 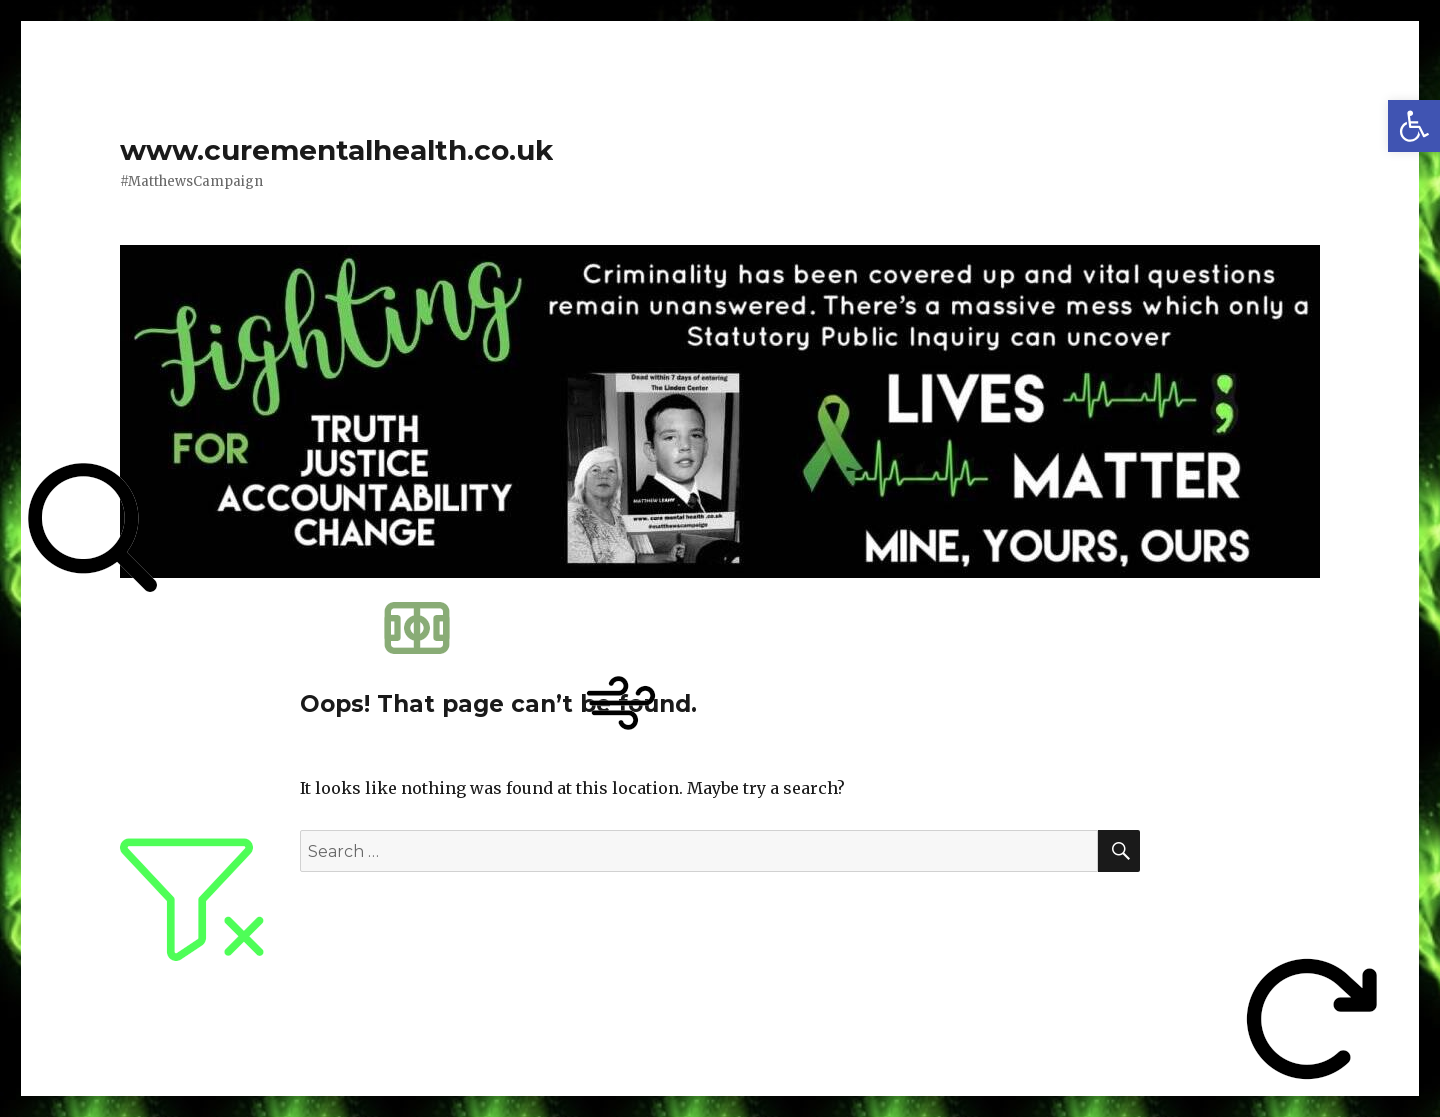 I want to click on search for content or items, so click(x=92, y=527).